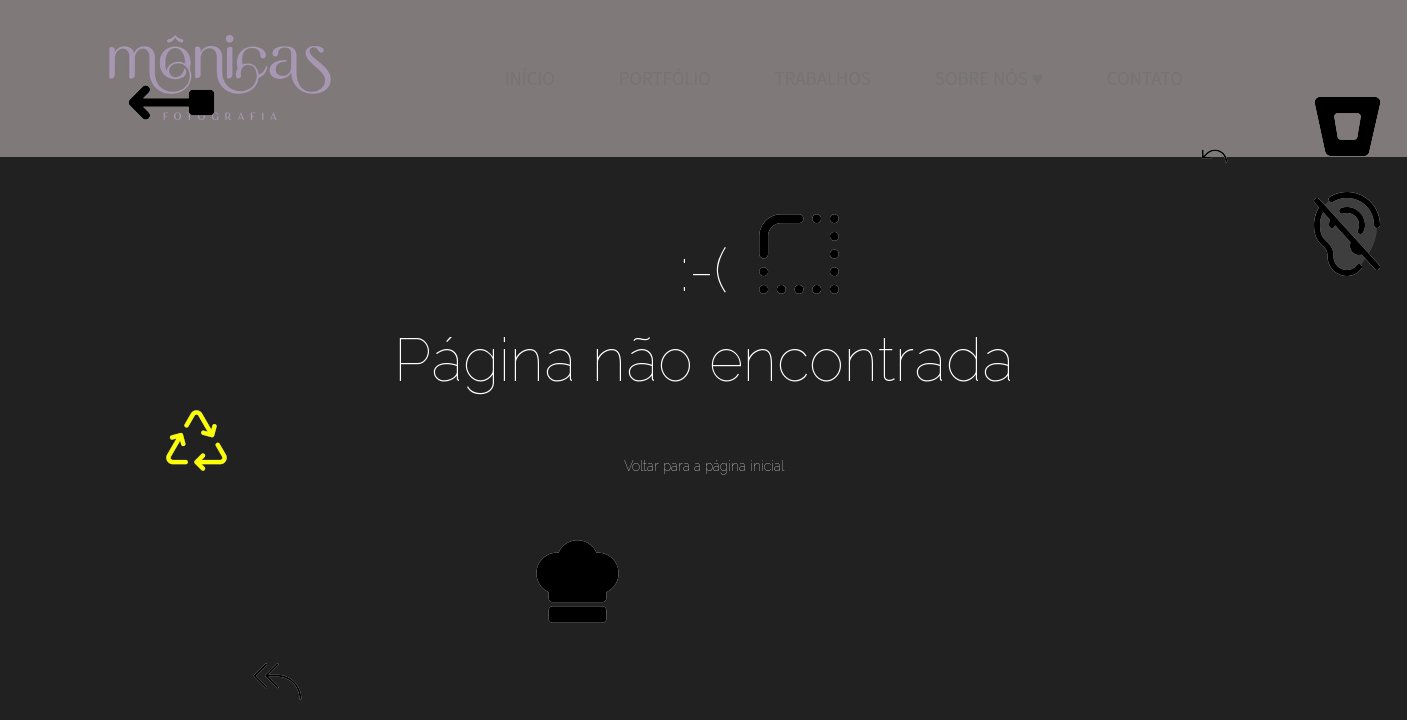  What do you see at coordinates (196, 440) in the screenshot?
I see `recycle or move item to trash` at bounding box center [196, 440].